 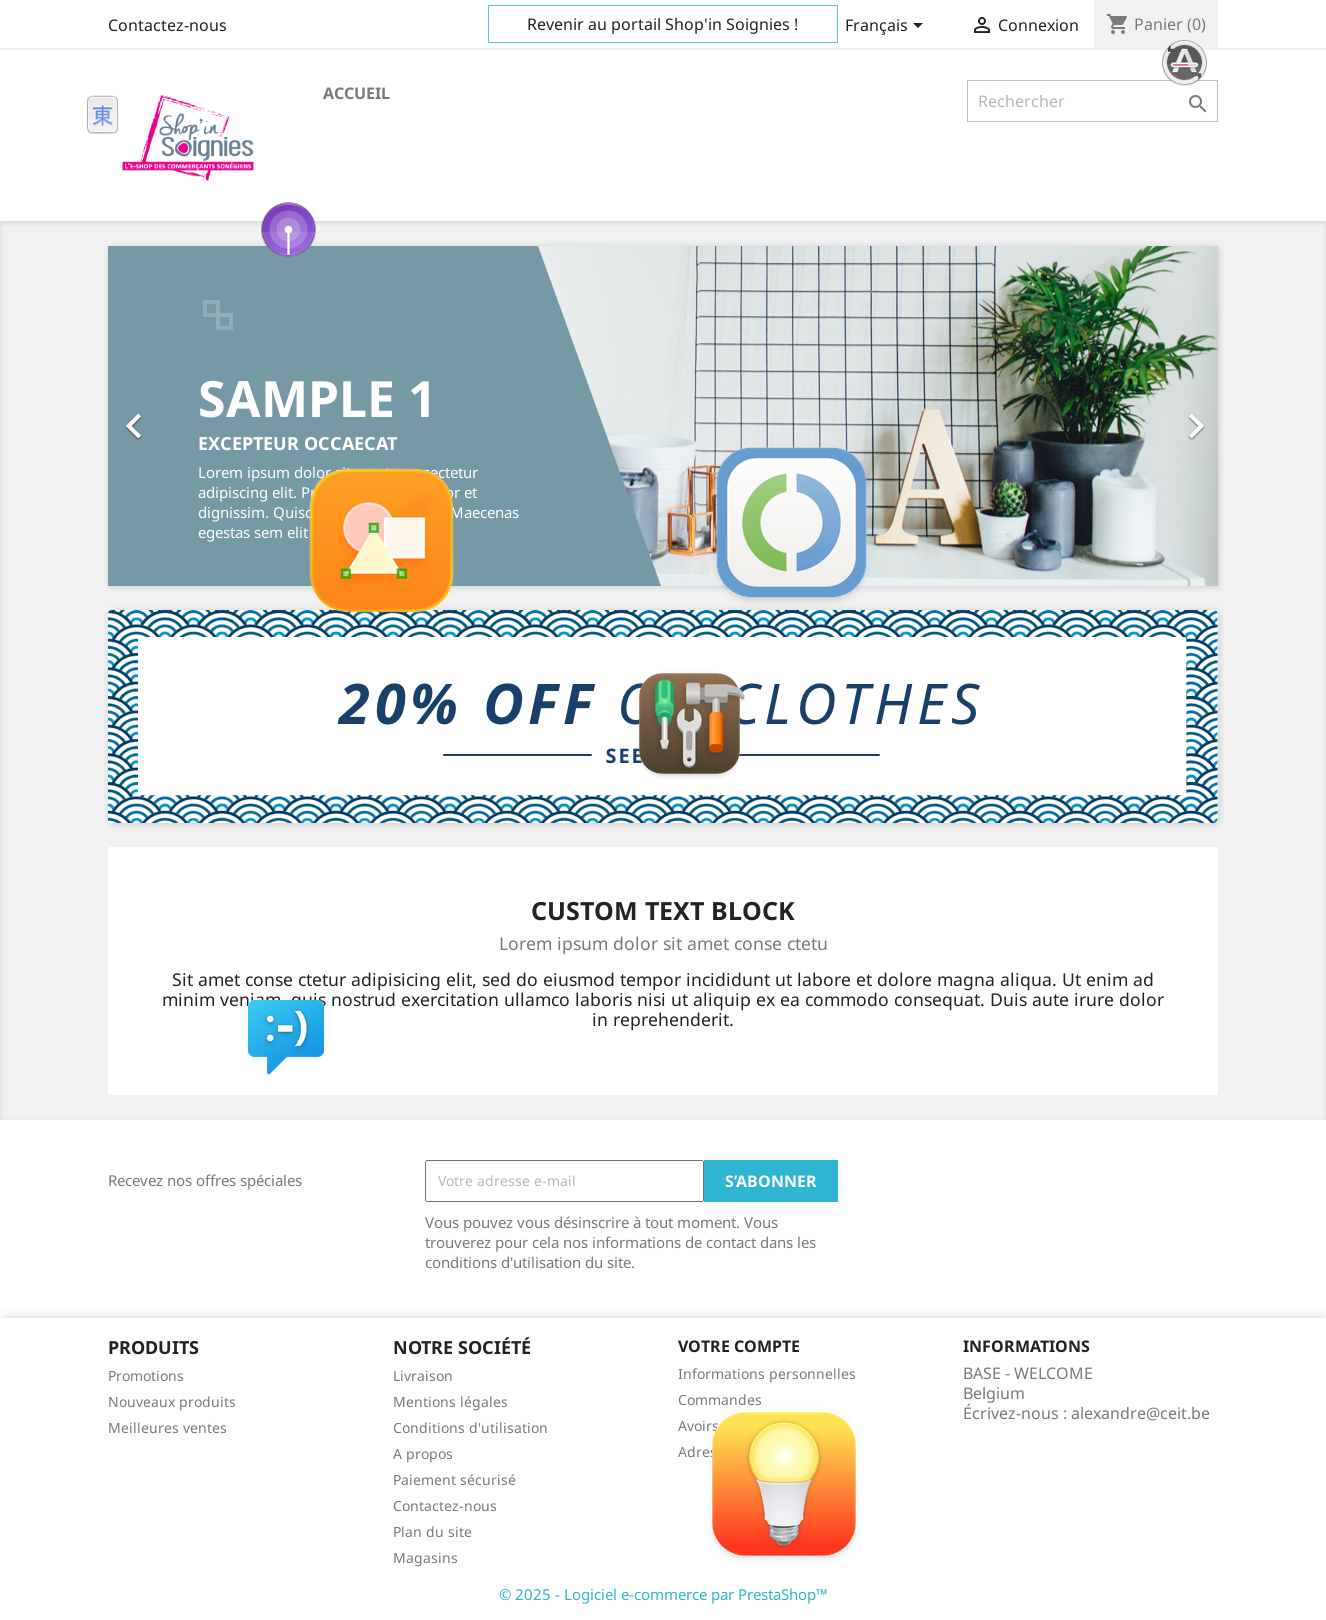 What do you see at coordinates (791, 522) in the screenshot?
I see `open the AusweisApp for German digital ID authentication` at bounding box center [791, 522].